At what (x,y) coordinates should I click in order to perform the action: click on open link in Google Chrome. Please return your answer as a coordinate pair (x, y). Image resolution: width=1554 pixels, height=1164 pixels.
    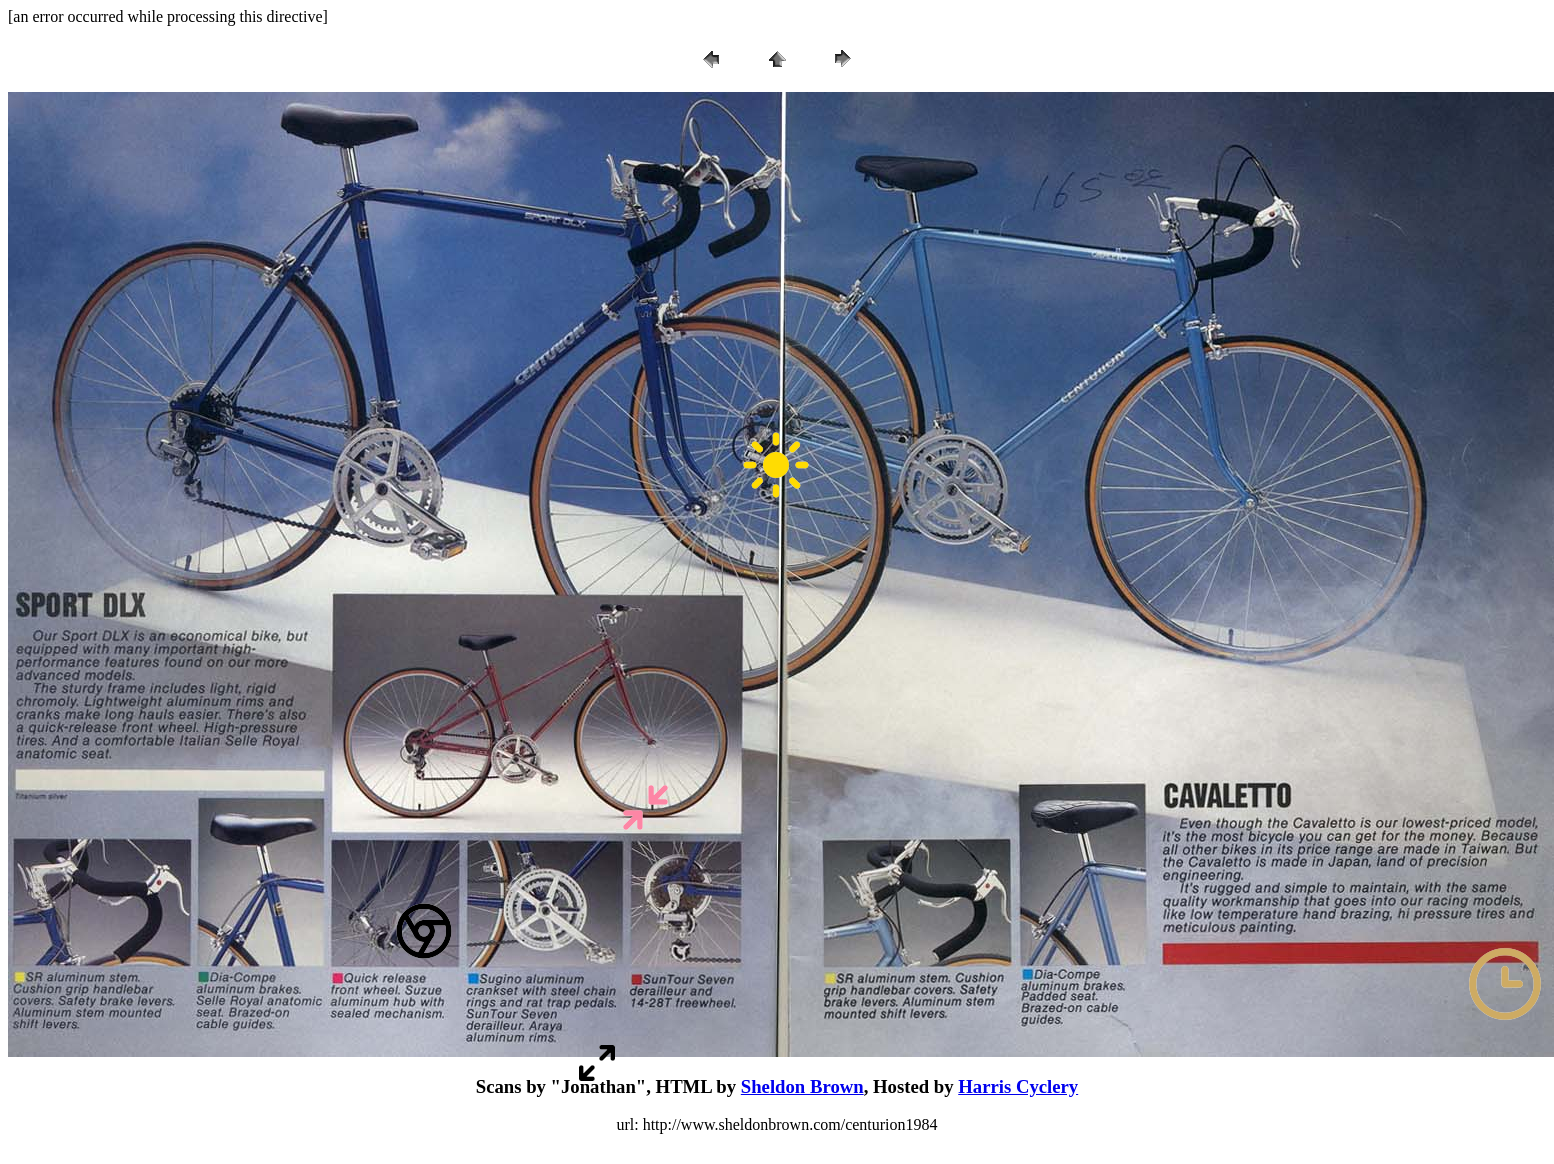
    Looking at the image, I should click on (424, 931).